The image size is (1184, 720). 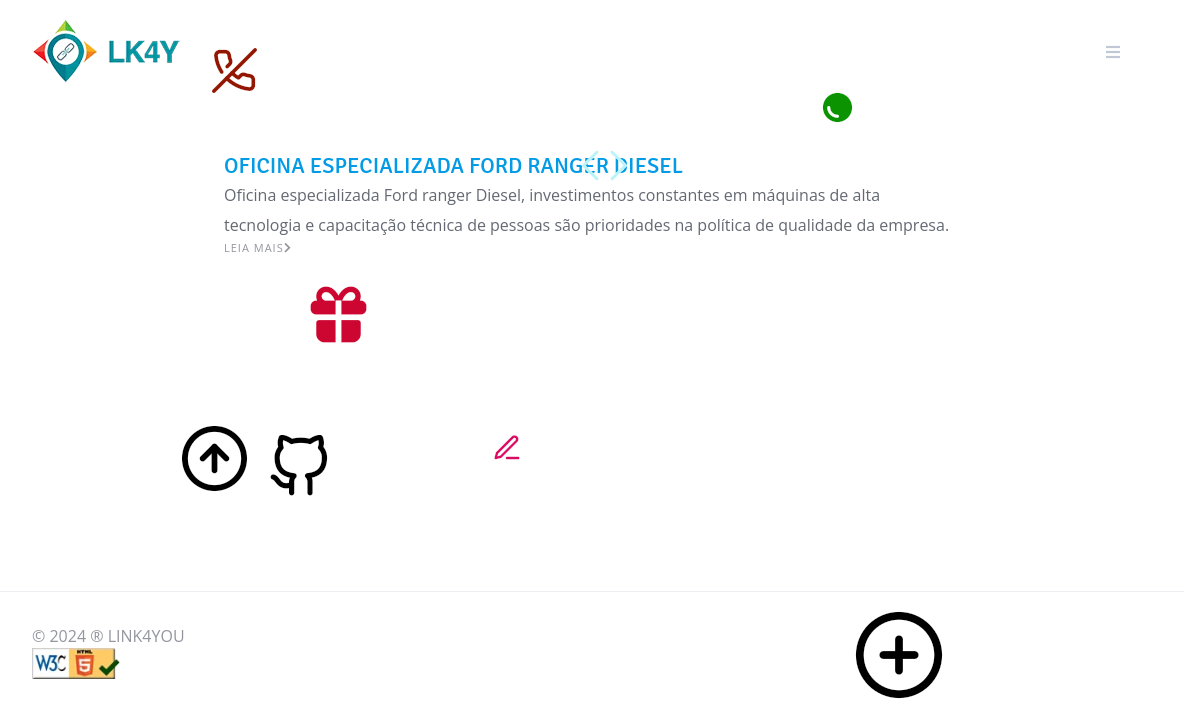 What do you see at coordinates (899, 655) in the screenshot?
I see `add a new item` at bounding box center [899, 655].